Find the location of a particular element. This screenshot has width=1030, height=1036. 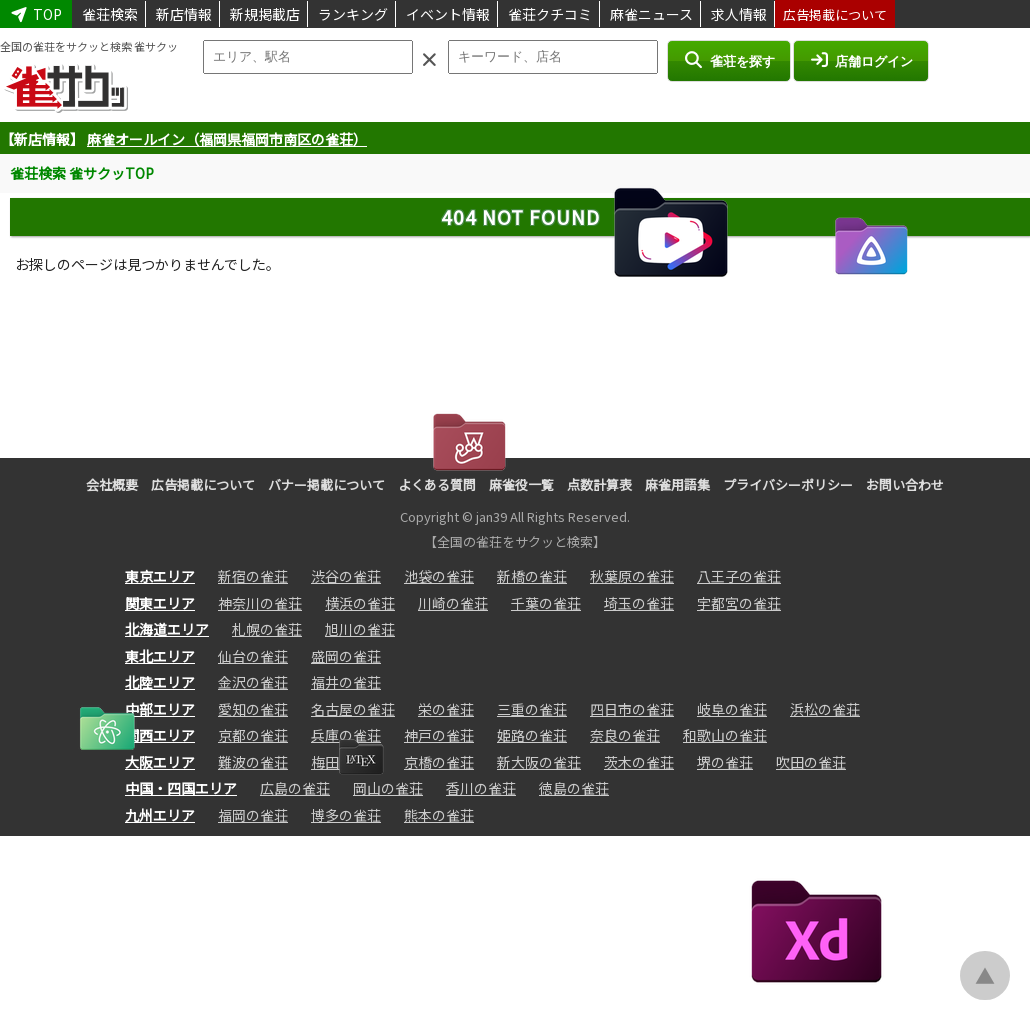

open atom editor project folder is located at coordinates (107, 730).